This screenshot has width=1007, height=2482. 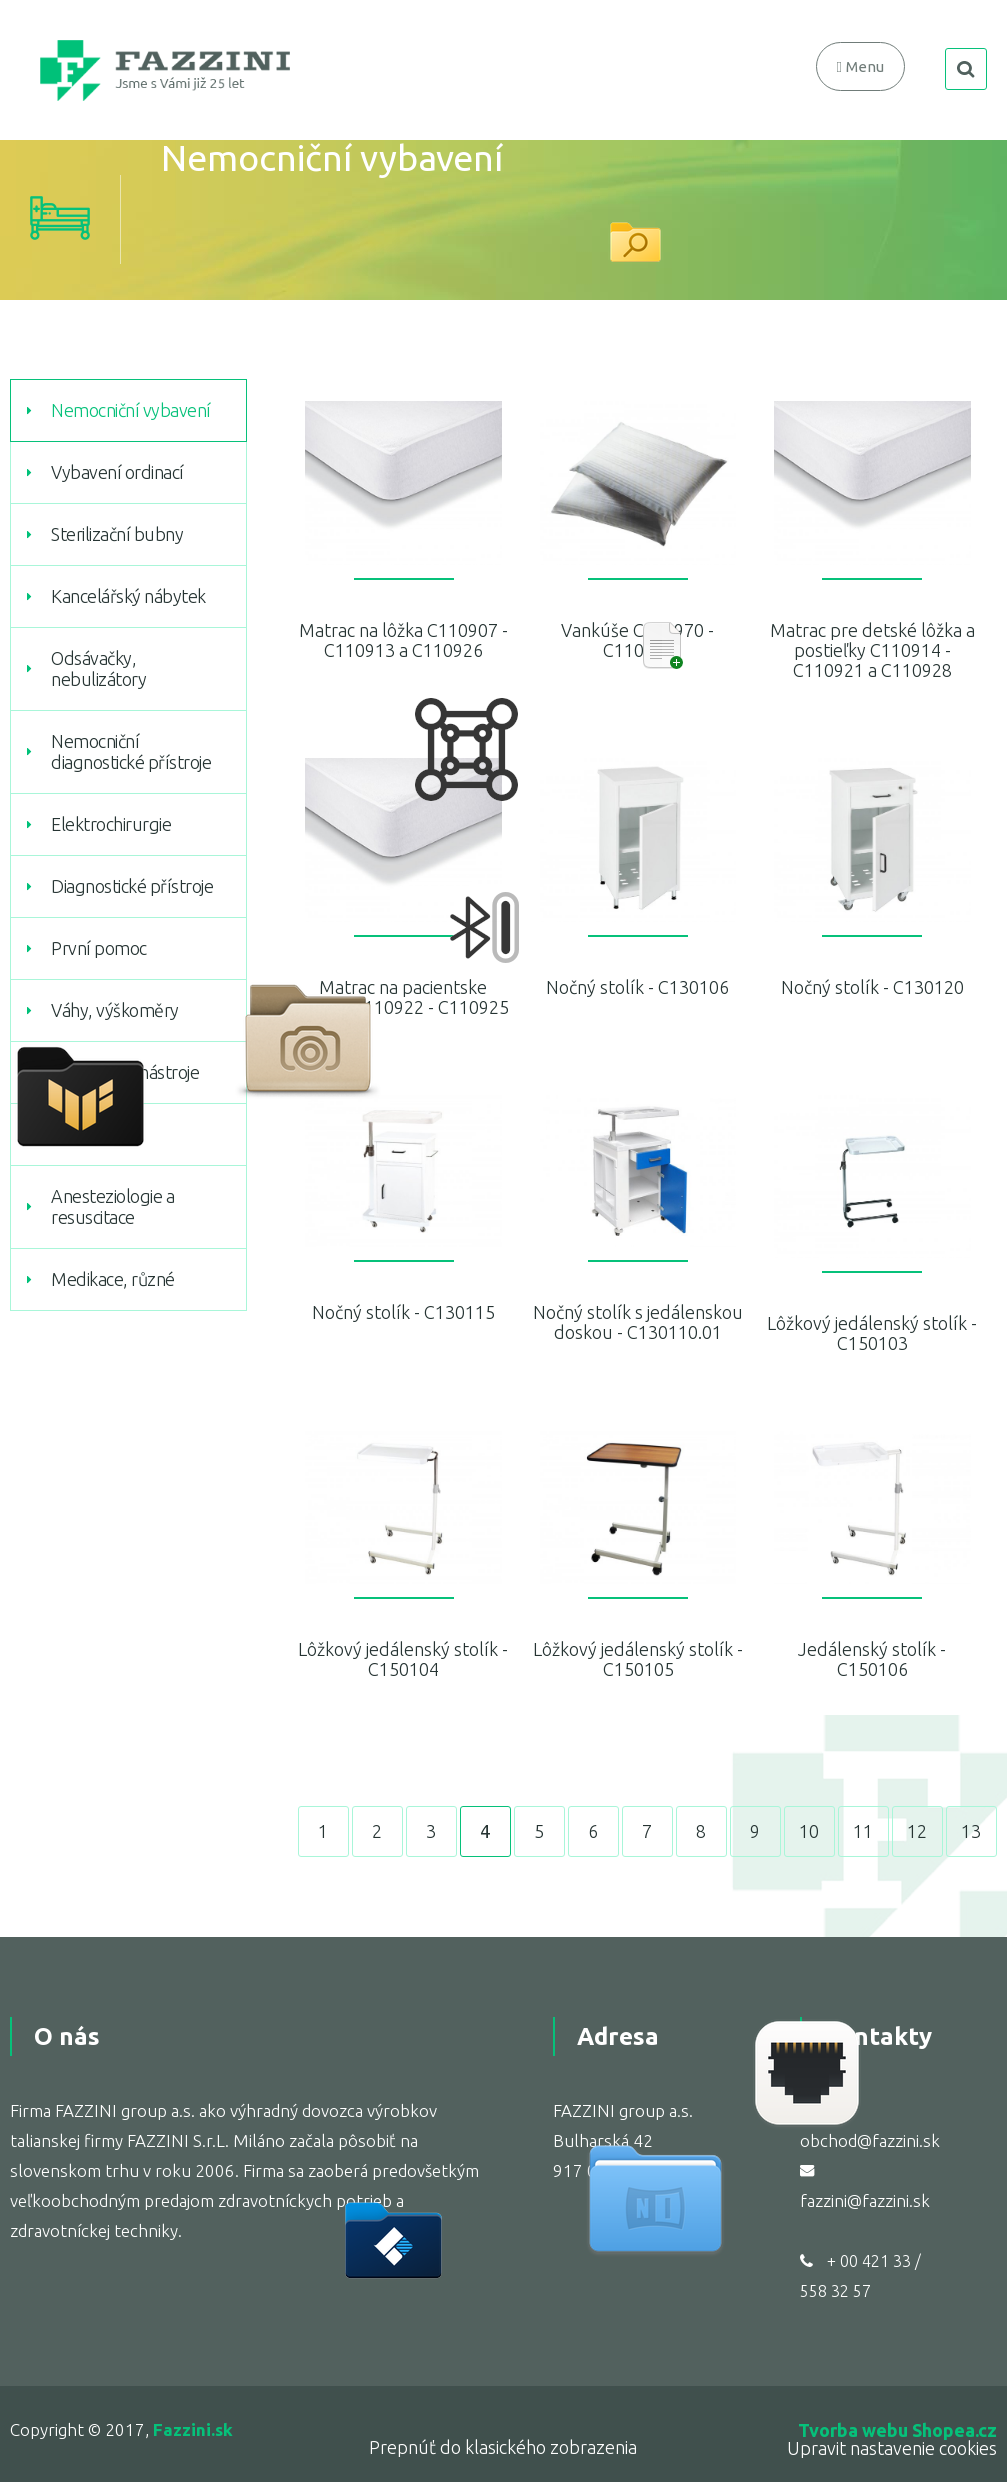 I want to click on view bluetooth device battery status, so click(x=483, y=927).